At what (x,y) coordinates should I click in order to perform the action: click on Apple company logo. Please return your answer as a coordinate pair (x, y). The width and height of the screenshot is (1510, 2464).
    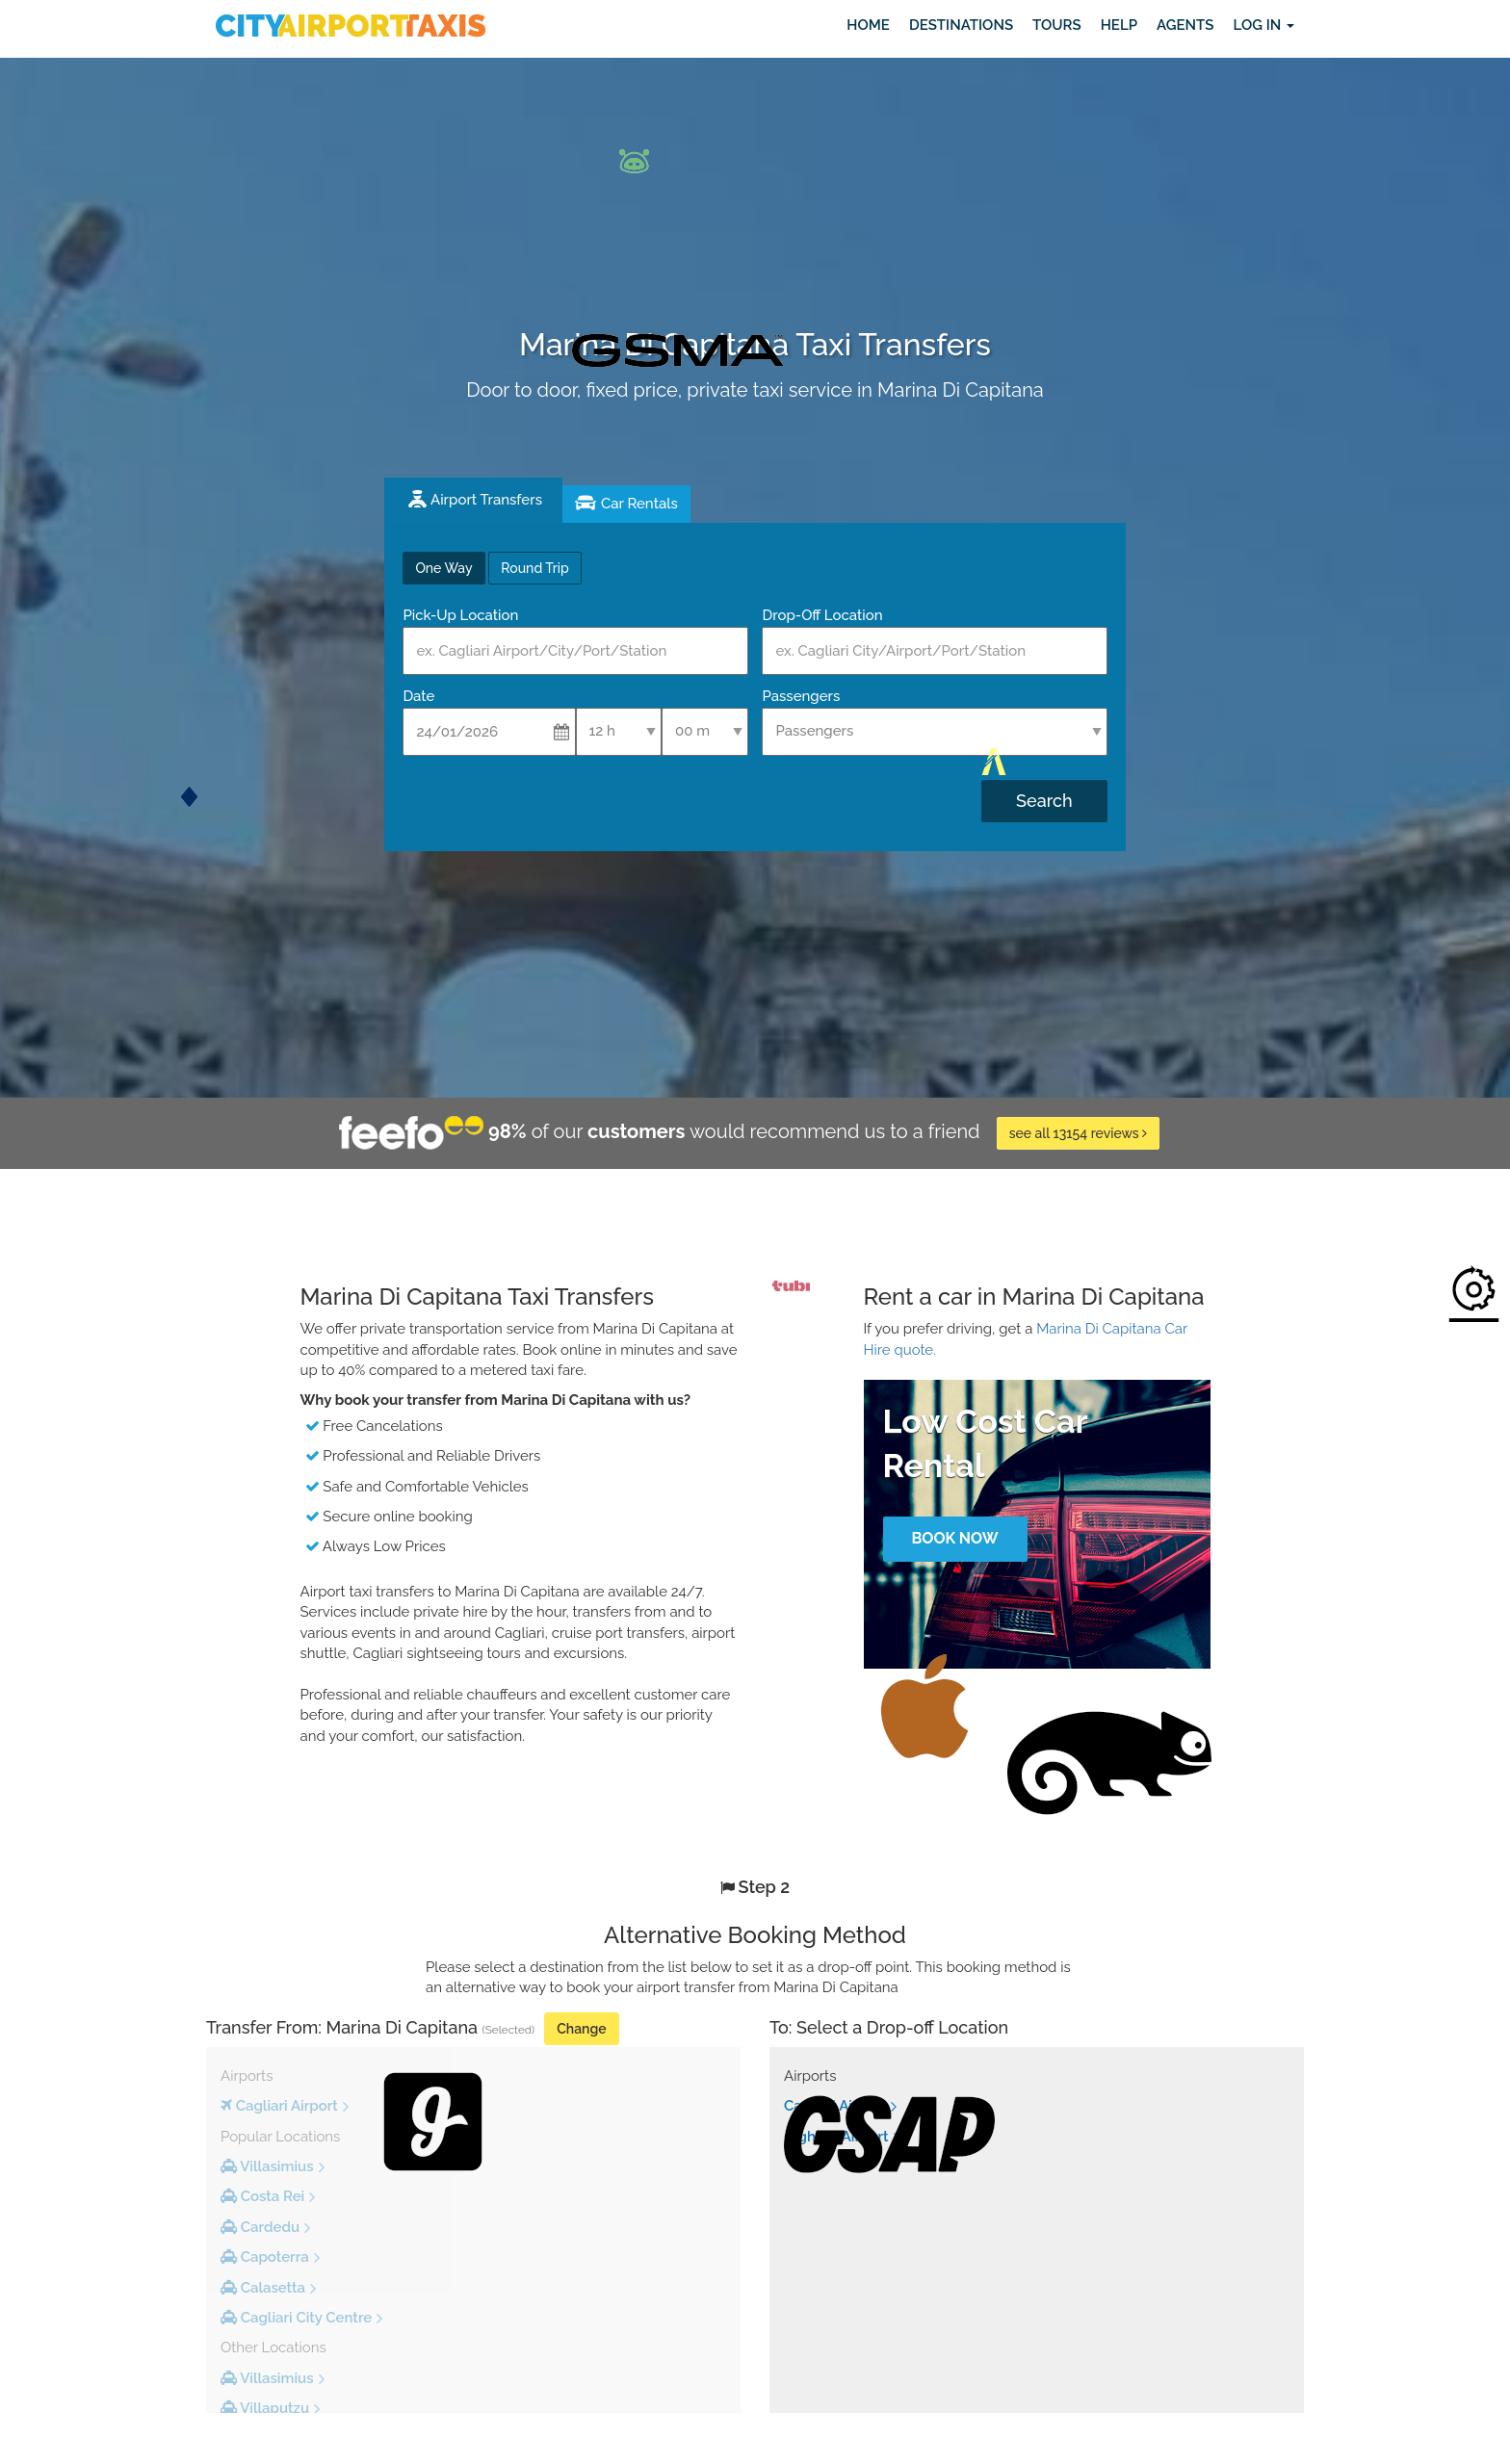
    Looking at the image, I should click on (924, 1706).